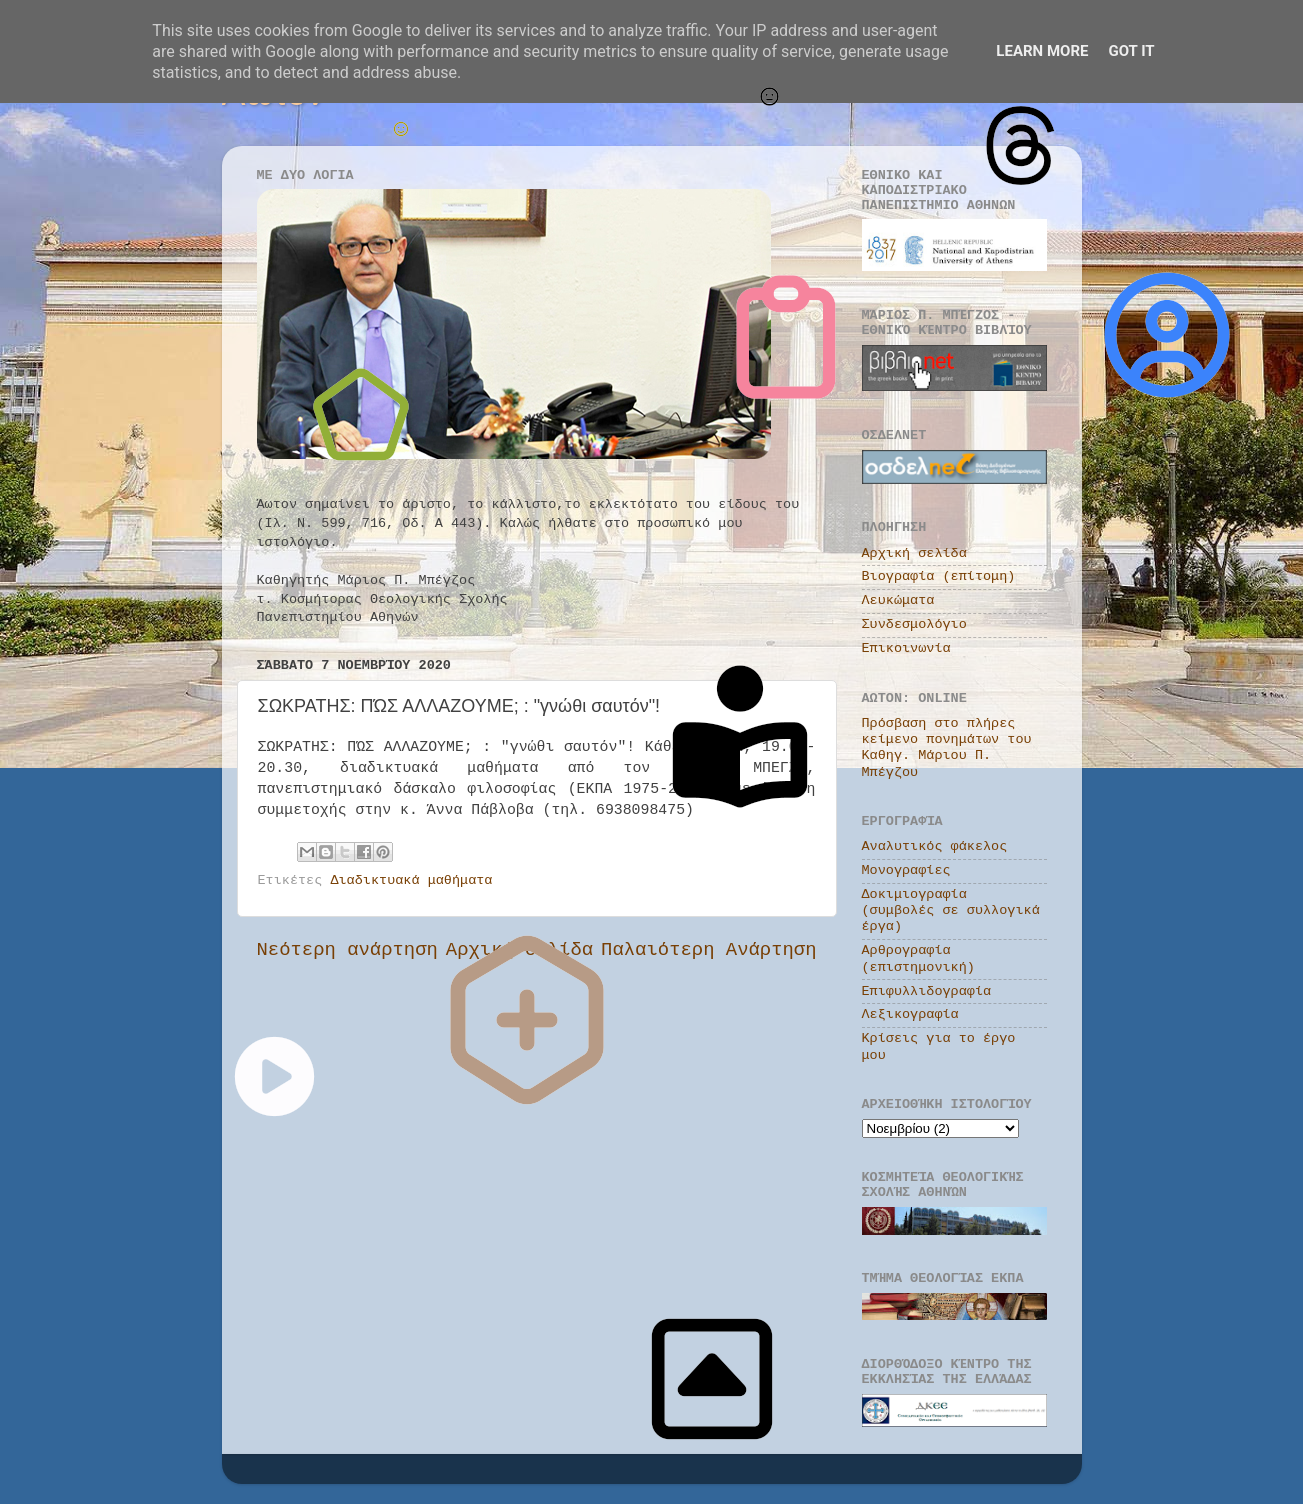 Image resolution: width=1303 pixels, height=1504 pixels. What do you see at coordinates (1020, 145) in the screenshot?
I see `open the Threads app` at bounding box center [1020, 145].